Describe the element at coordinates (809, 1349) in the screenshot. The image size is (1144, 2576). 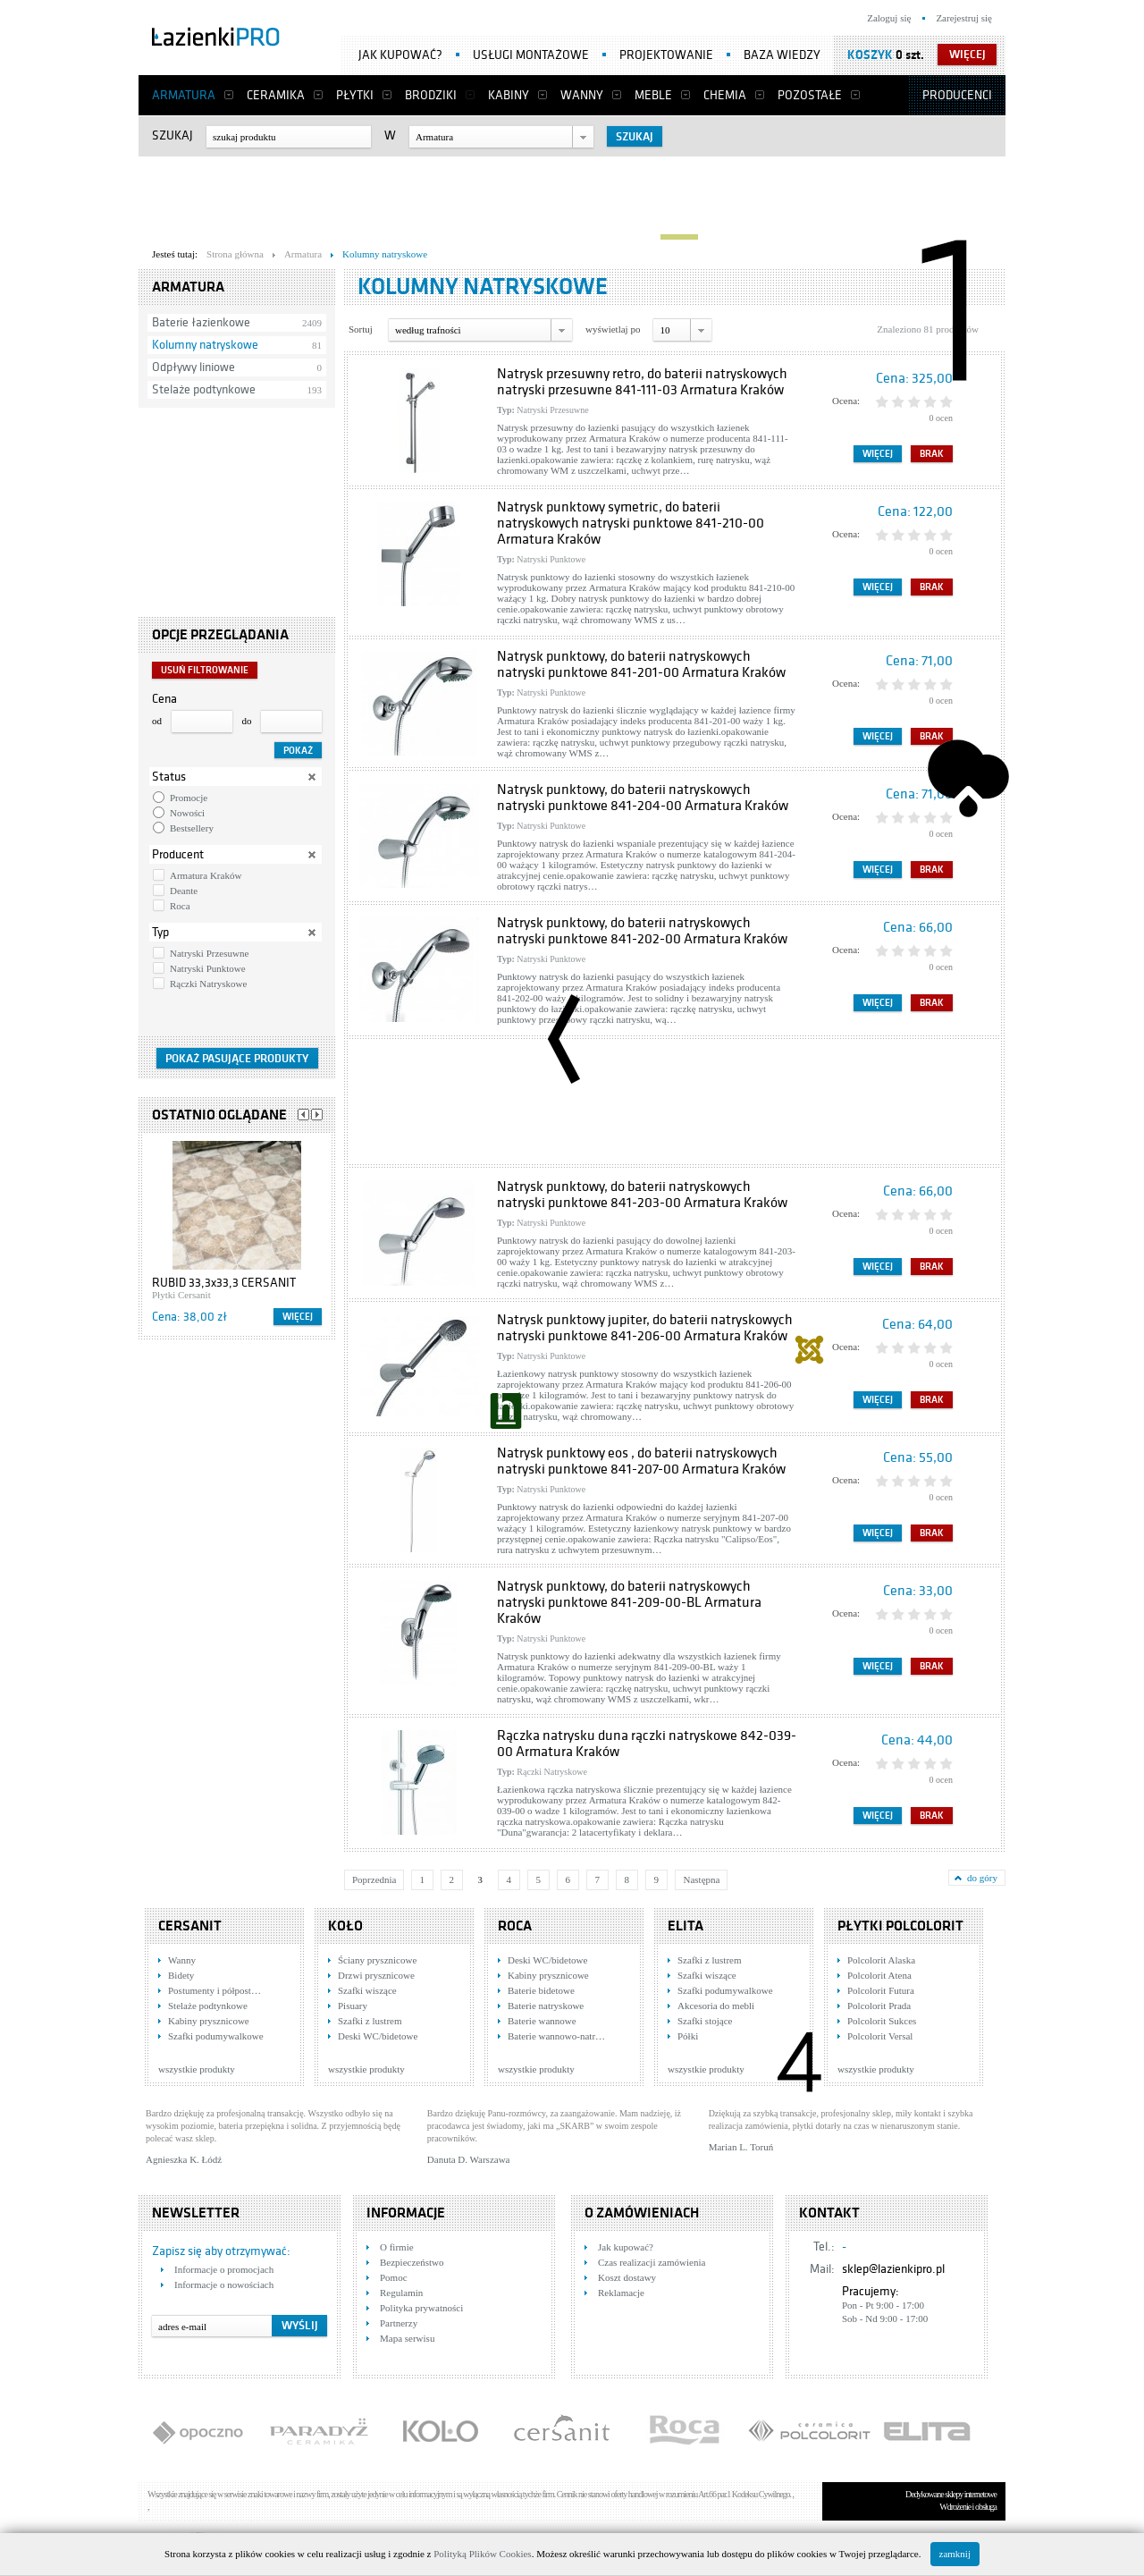
I see `joomla content management system logo` at that location.